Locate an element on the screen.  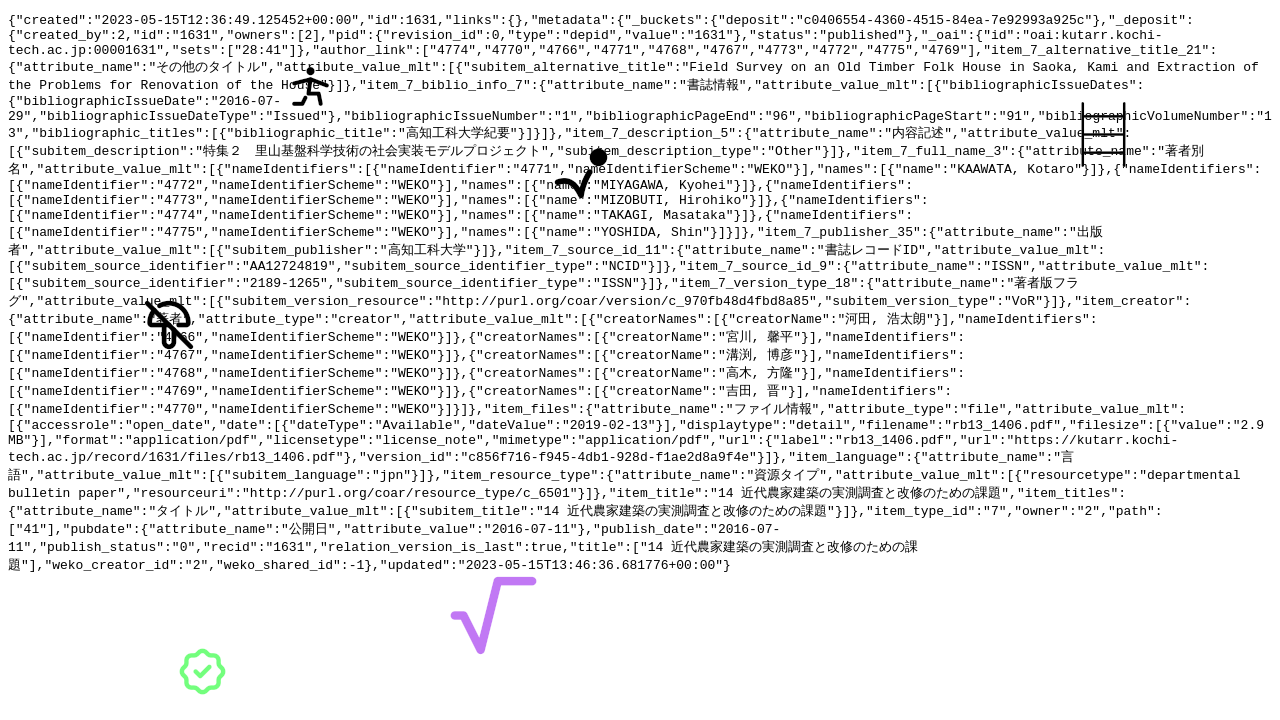
access square root or radical function in calculator is located at coordinates (493, 615).